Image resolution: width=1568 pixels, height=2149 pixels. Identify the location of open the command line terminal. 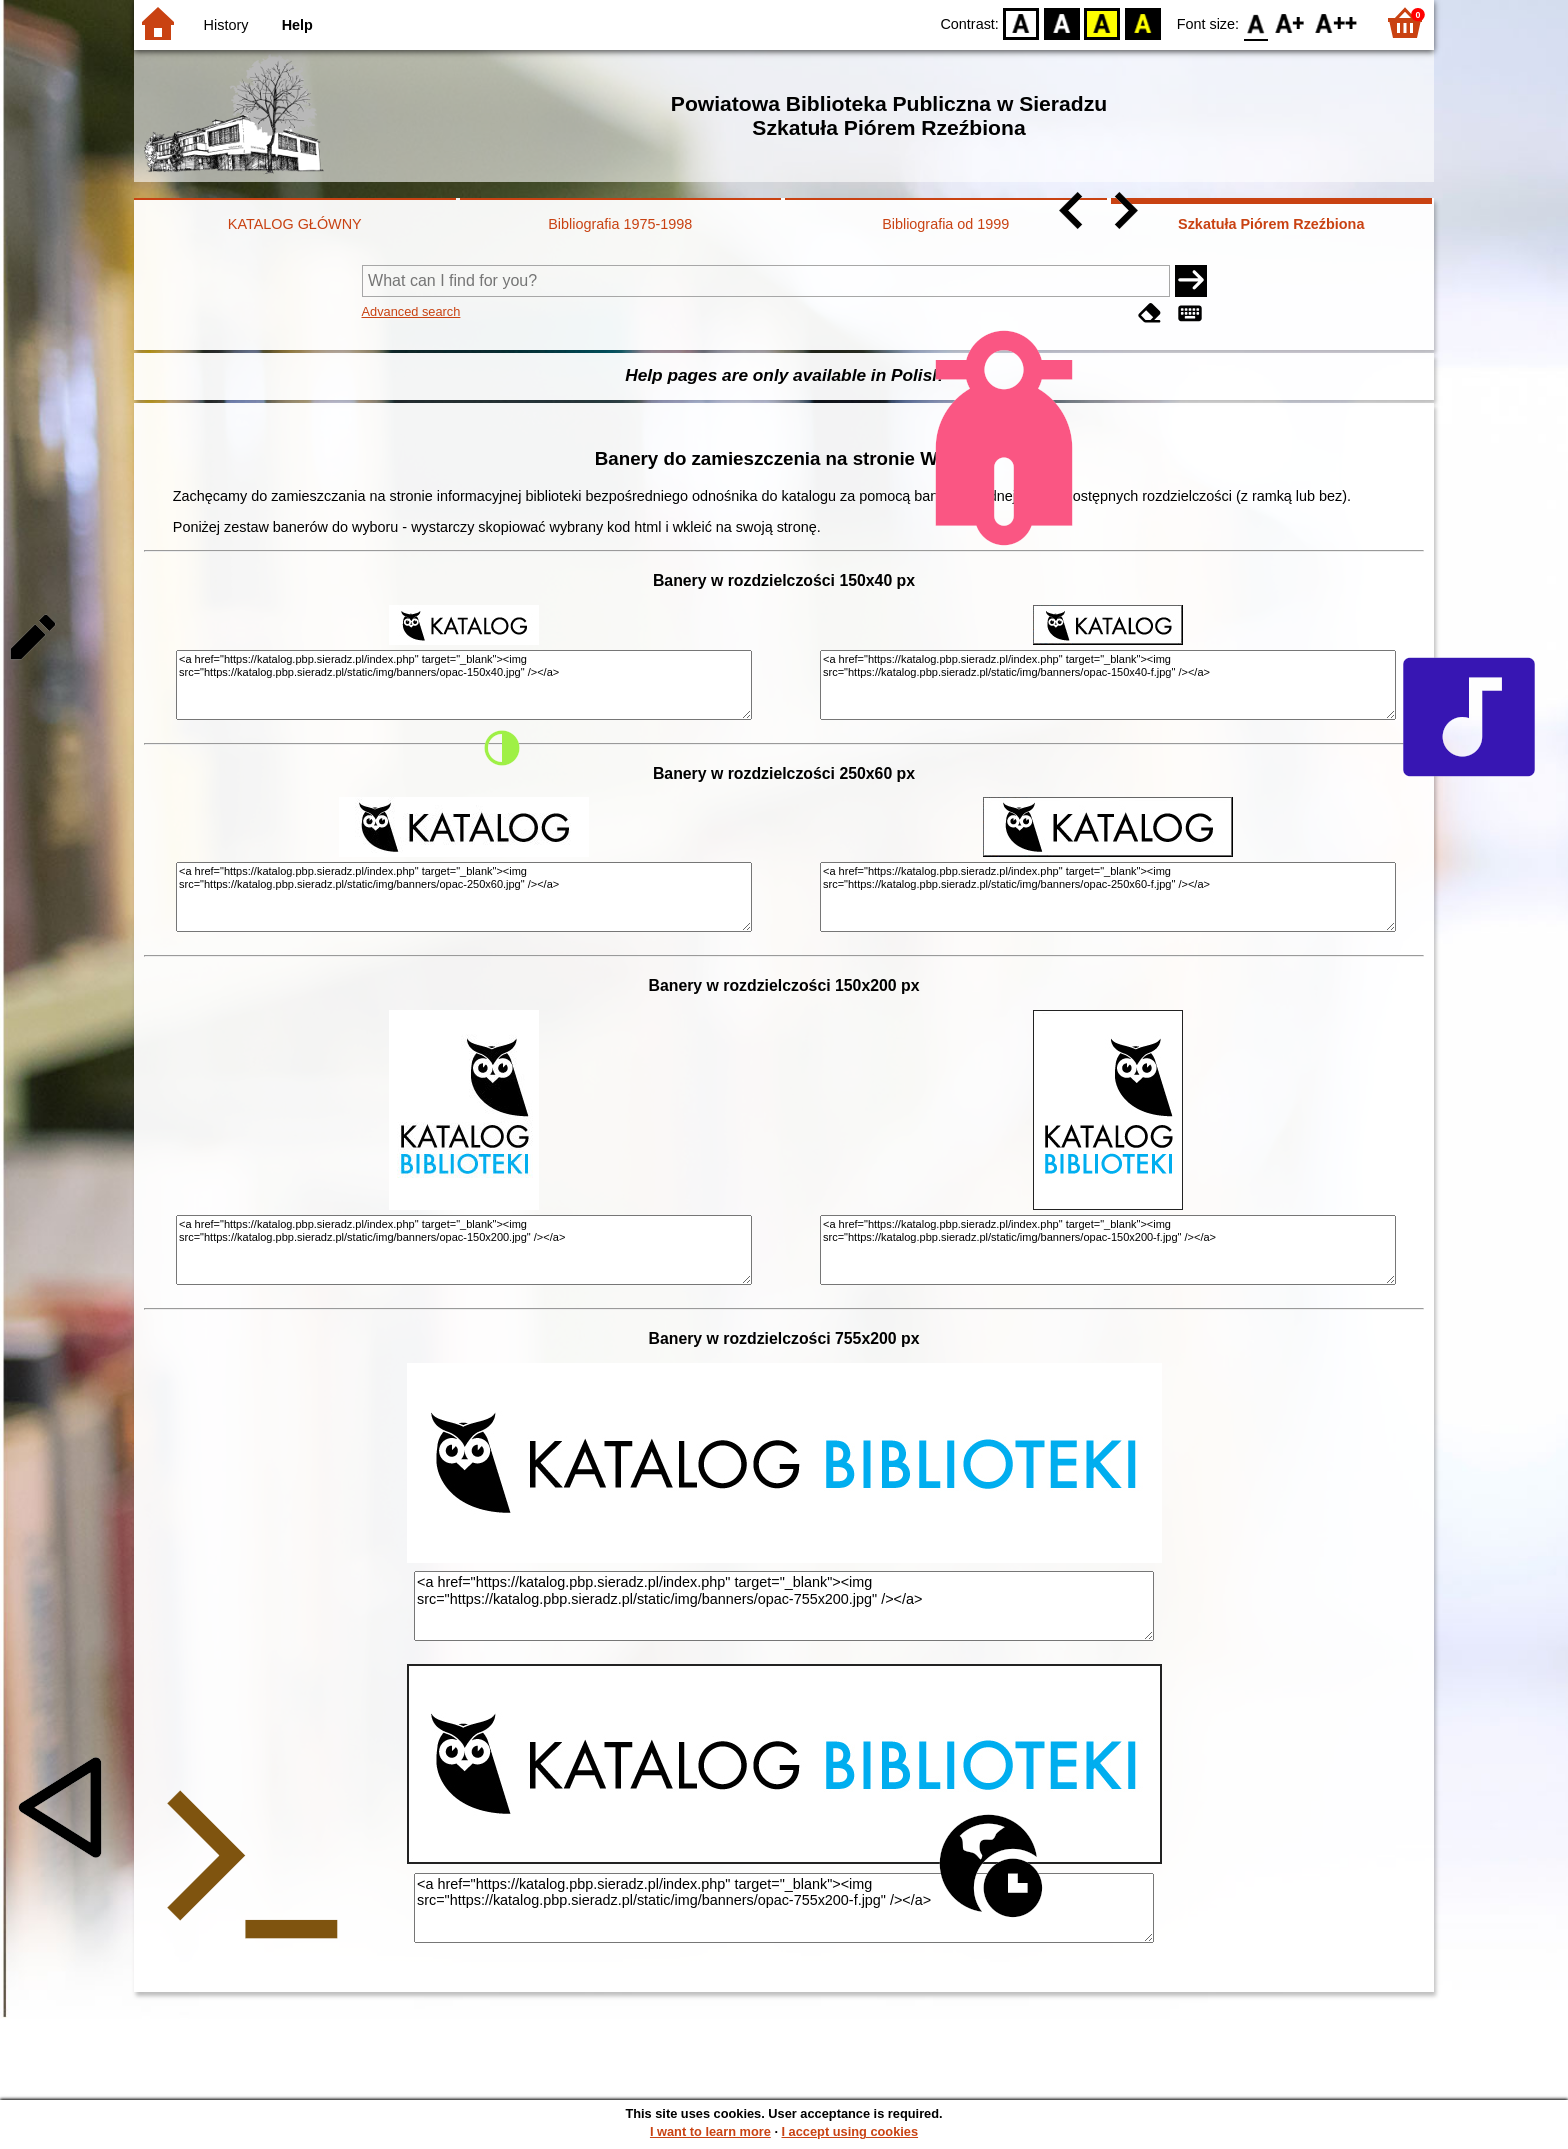
(254, 1855).